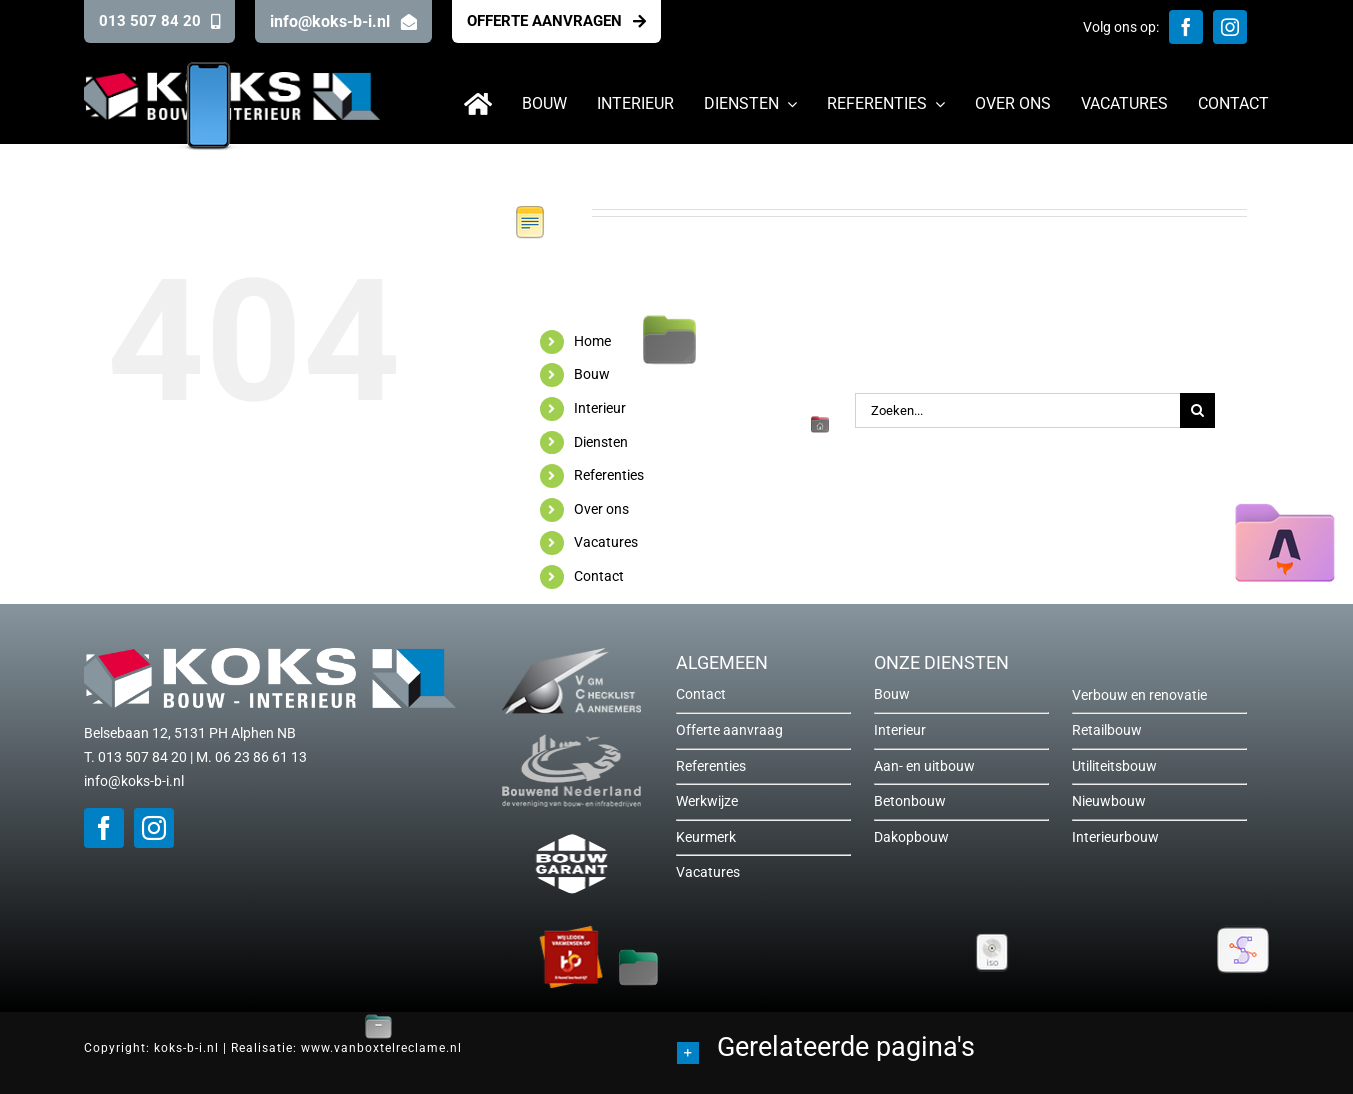 The width and height of the screenshot is (1353, 1094). Describe the element at coordinates (1284, 545) in the screenshot. I see `open astro project folder` at that location.